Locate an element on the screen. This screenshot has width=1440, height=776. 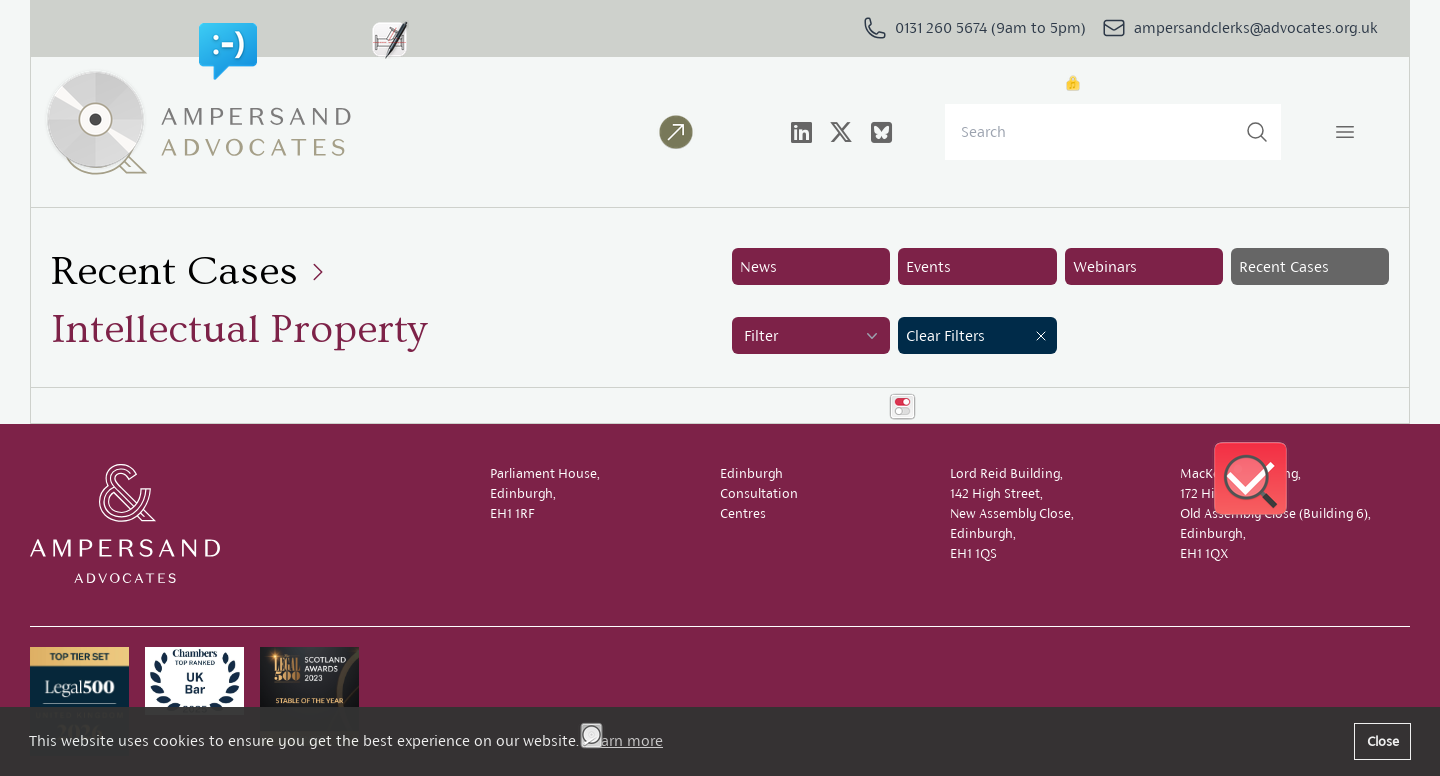
indicates a symbolic link or shortcut to another file is located at coordinates (676, 132).